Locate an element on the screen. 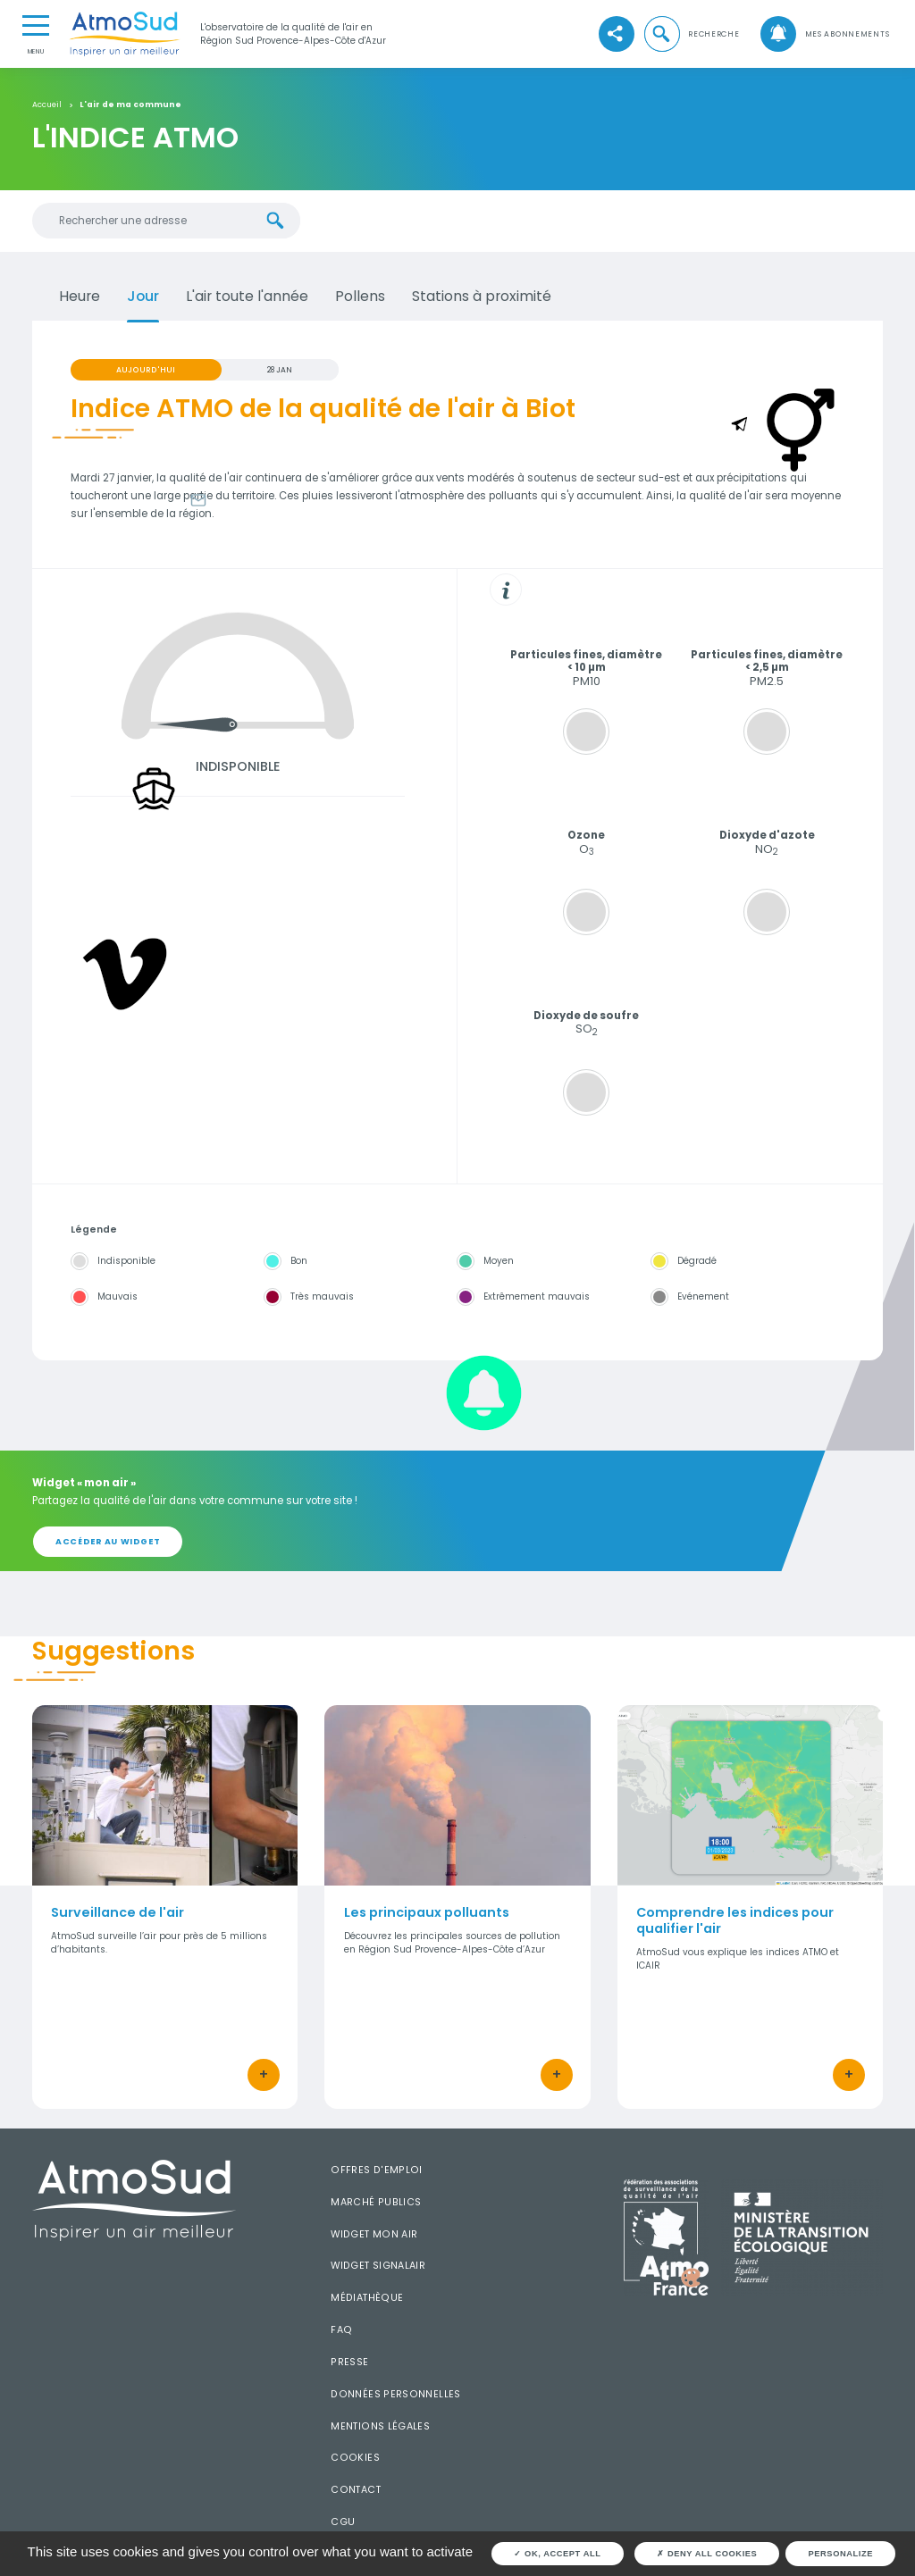 This screenshot has width=915, height=2576. open your email inbox is located at coordinates (198, 500).